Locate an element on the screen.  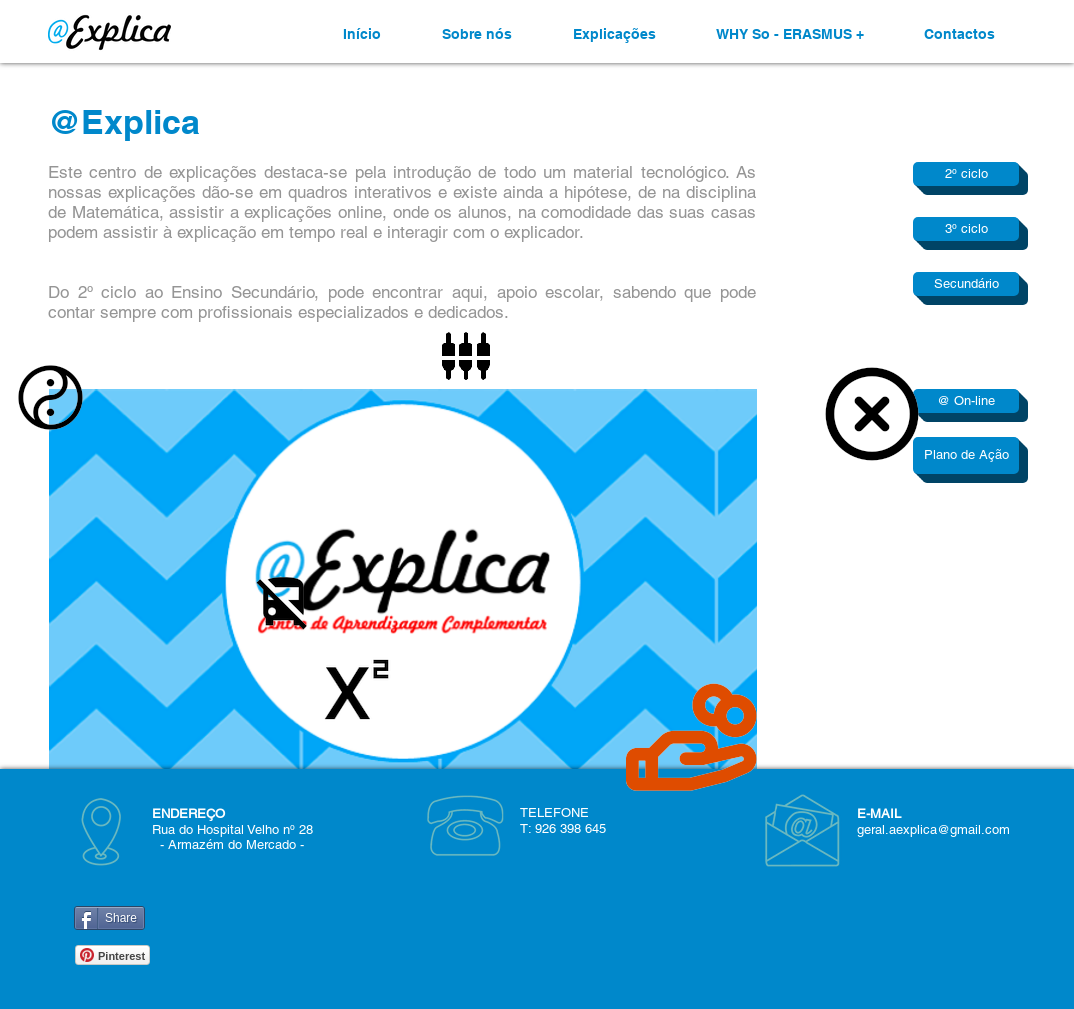
no transfer available at this stop is located at coordinates (283, 602).